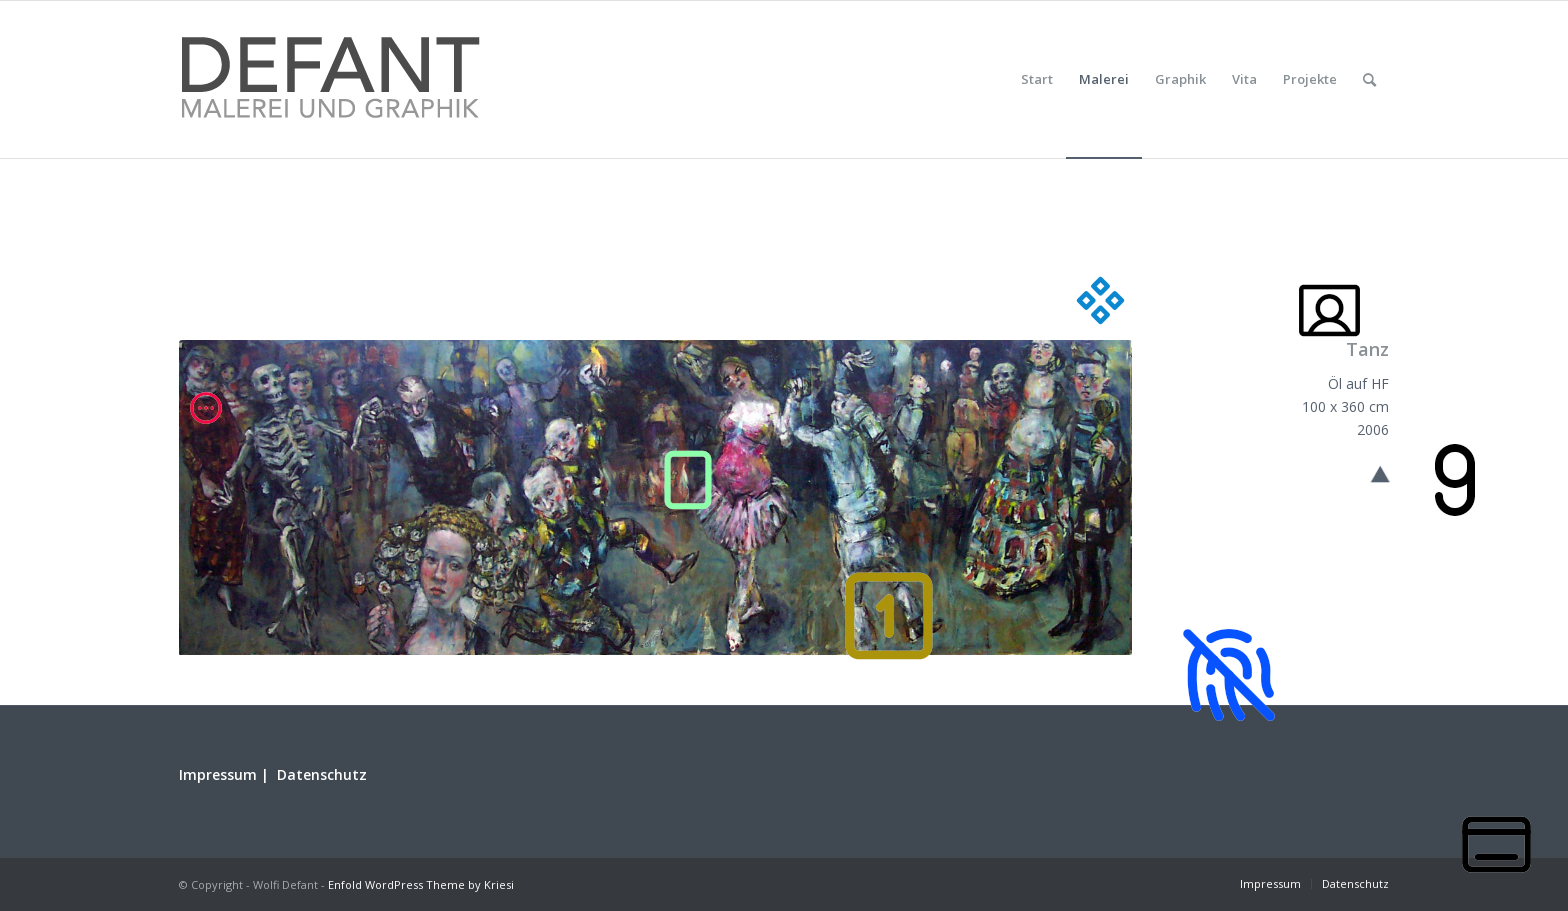 The width and height of the screenshot is (1568, 911). Describe the element at coordinates (206, 408) in the screenshot. I see `open more options menu` at that location.